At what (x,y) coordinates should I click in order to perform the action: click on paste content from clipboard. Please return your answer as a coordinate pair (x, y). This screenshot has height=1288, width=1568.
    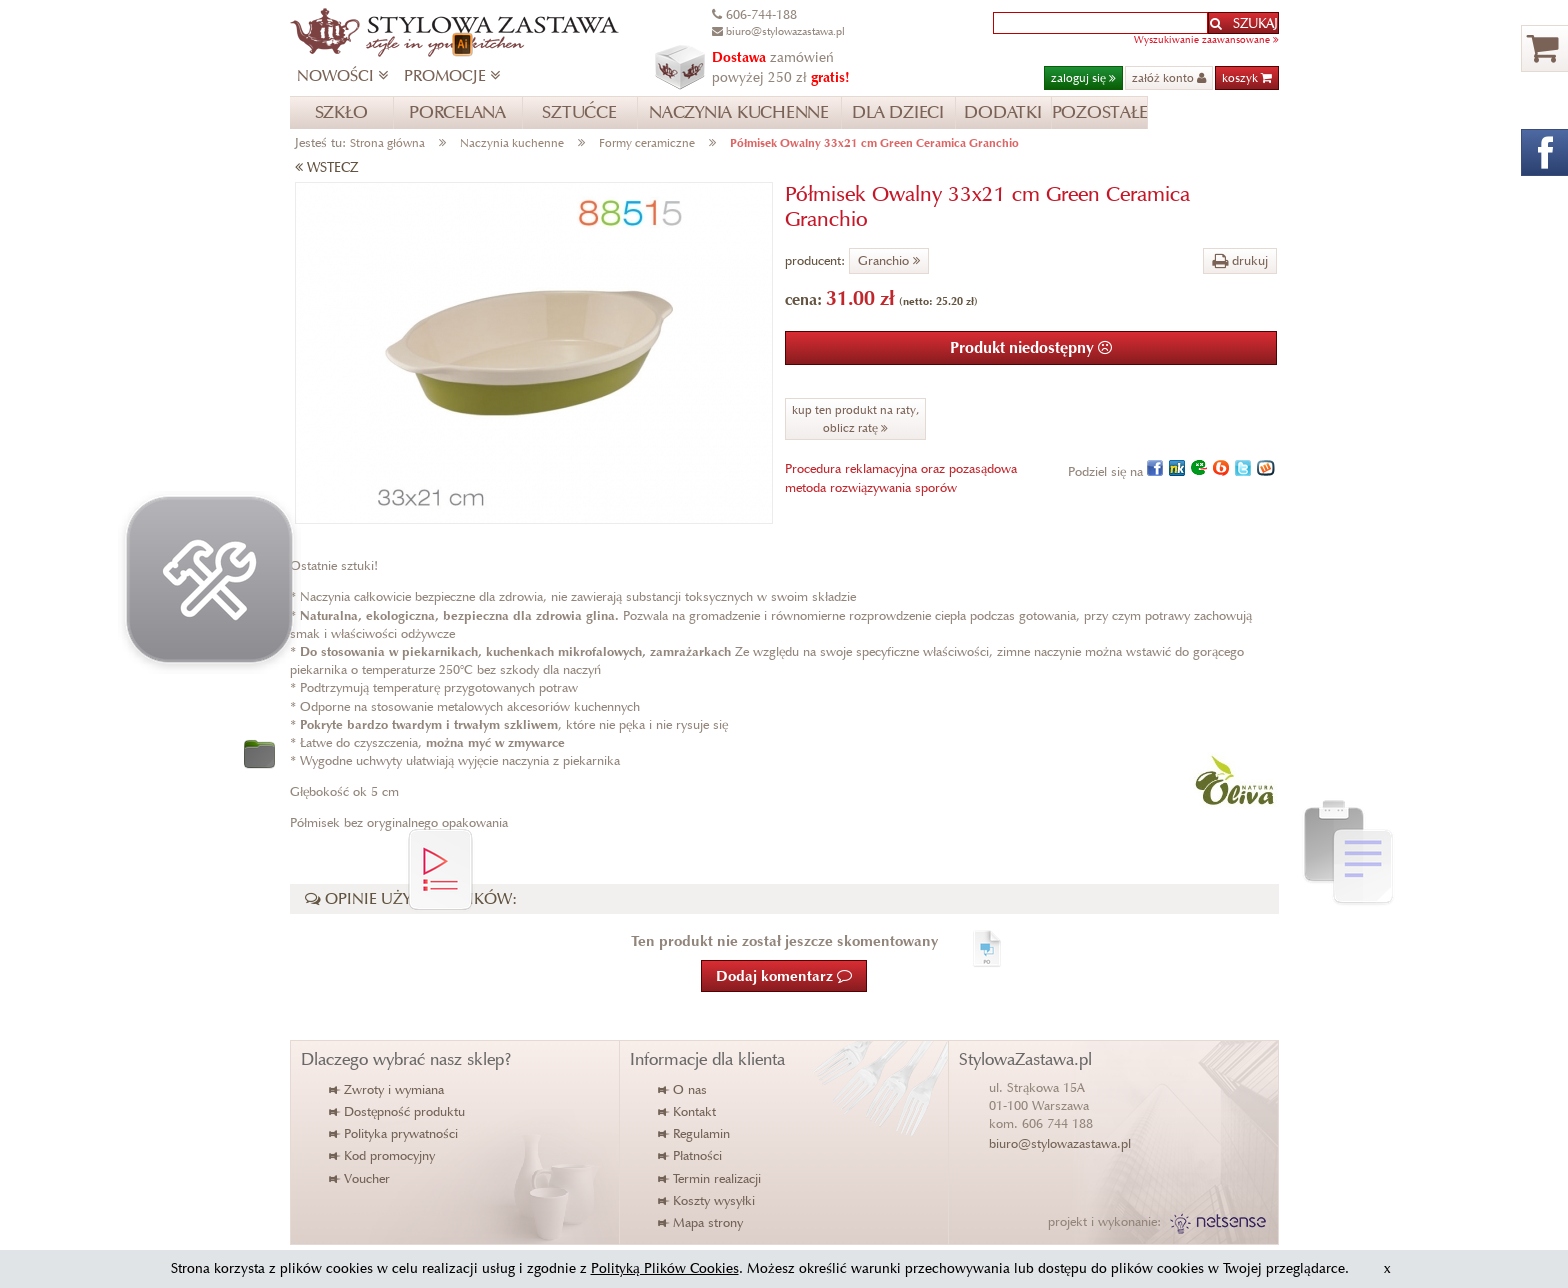
    Looking at the image, I should click on (1348, 851).